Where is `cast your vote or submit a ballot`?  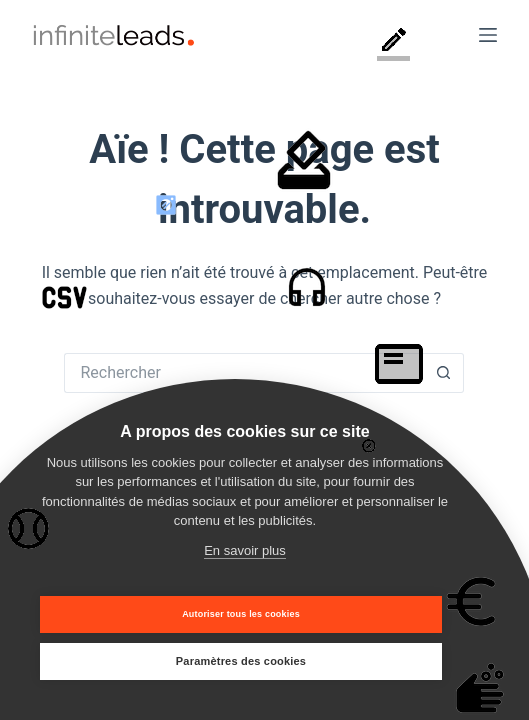
cast your vote or submit a ballot is located at coordinates (304, 160).